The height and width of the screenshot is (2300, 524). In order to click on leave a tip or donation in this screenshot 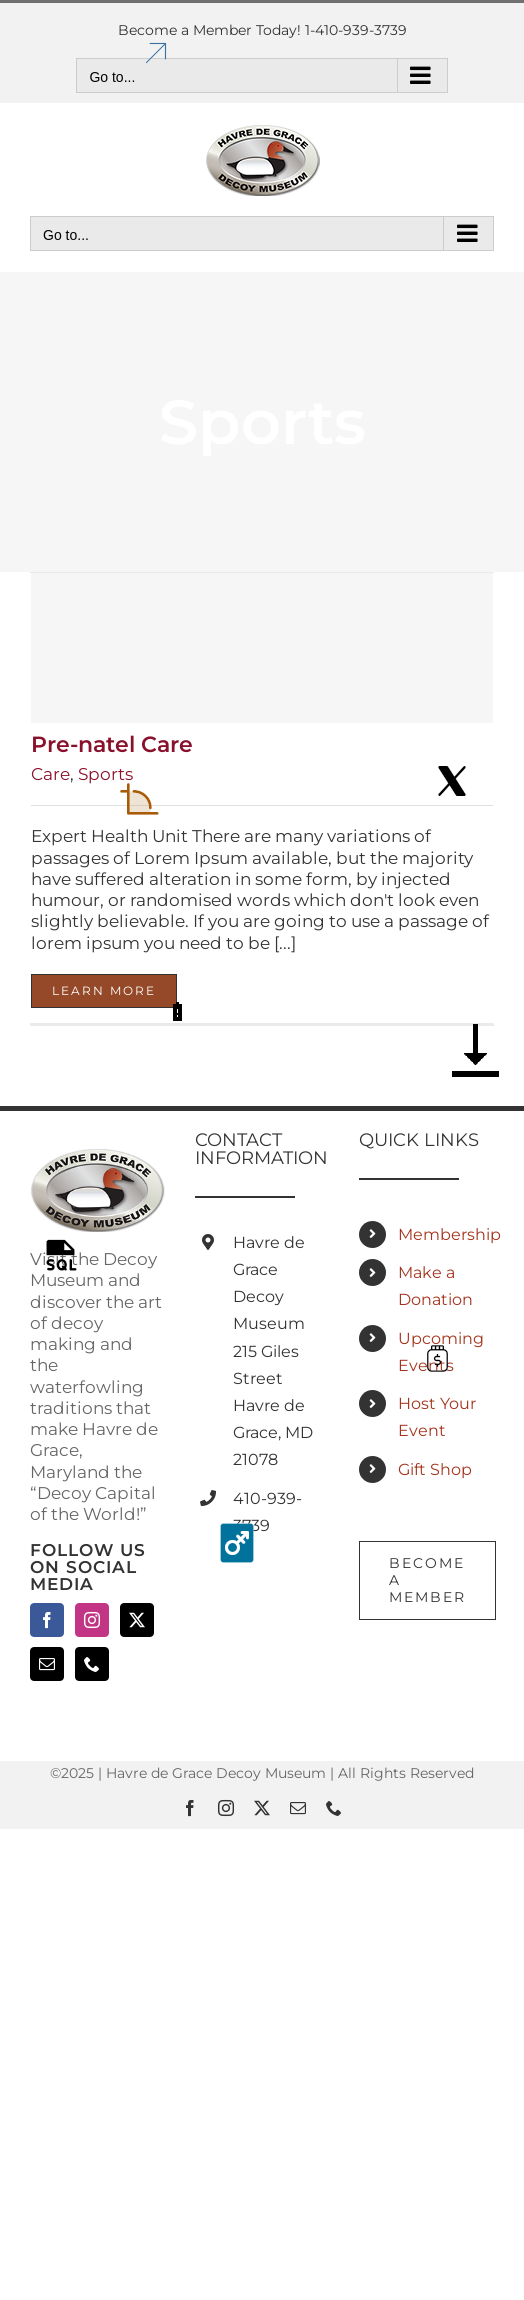, I will do `click(437, 1358)`.